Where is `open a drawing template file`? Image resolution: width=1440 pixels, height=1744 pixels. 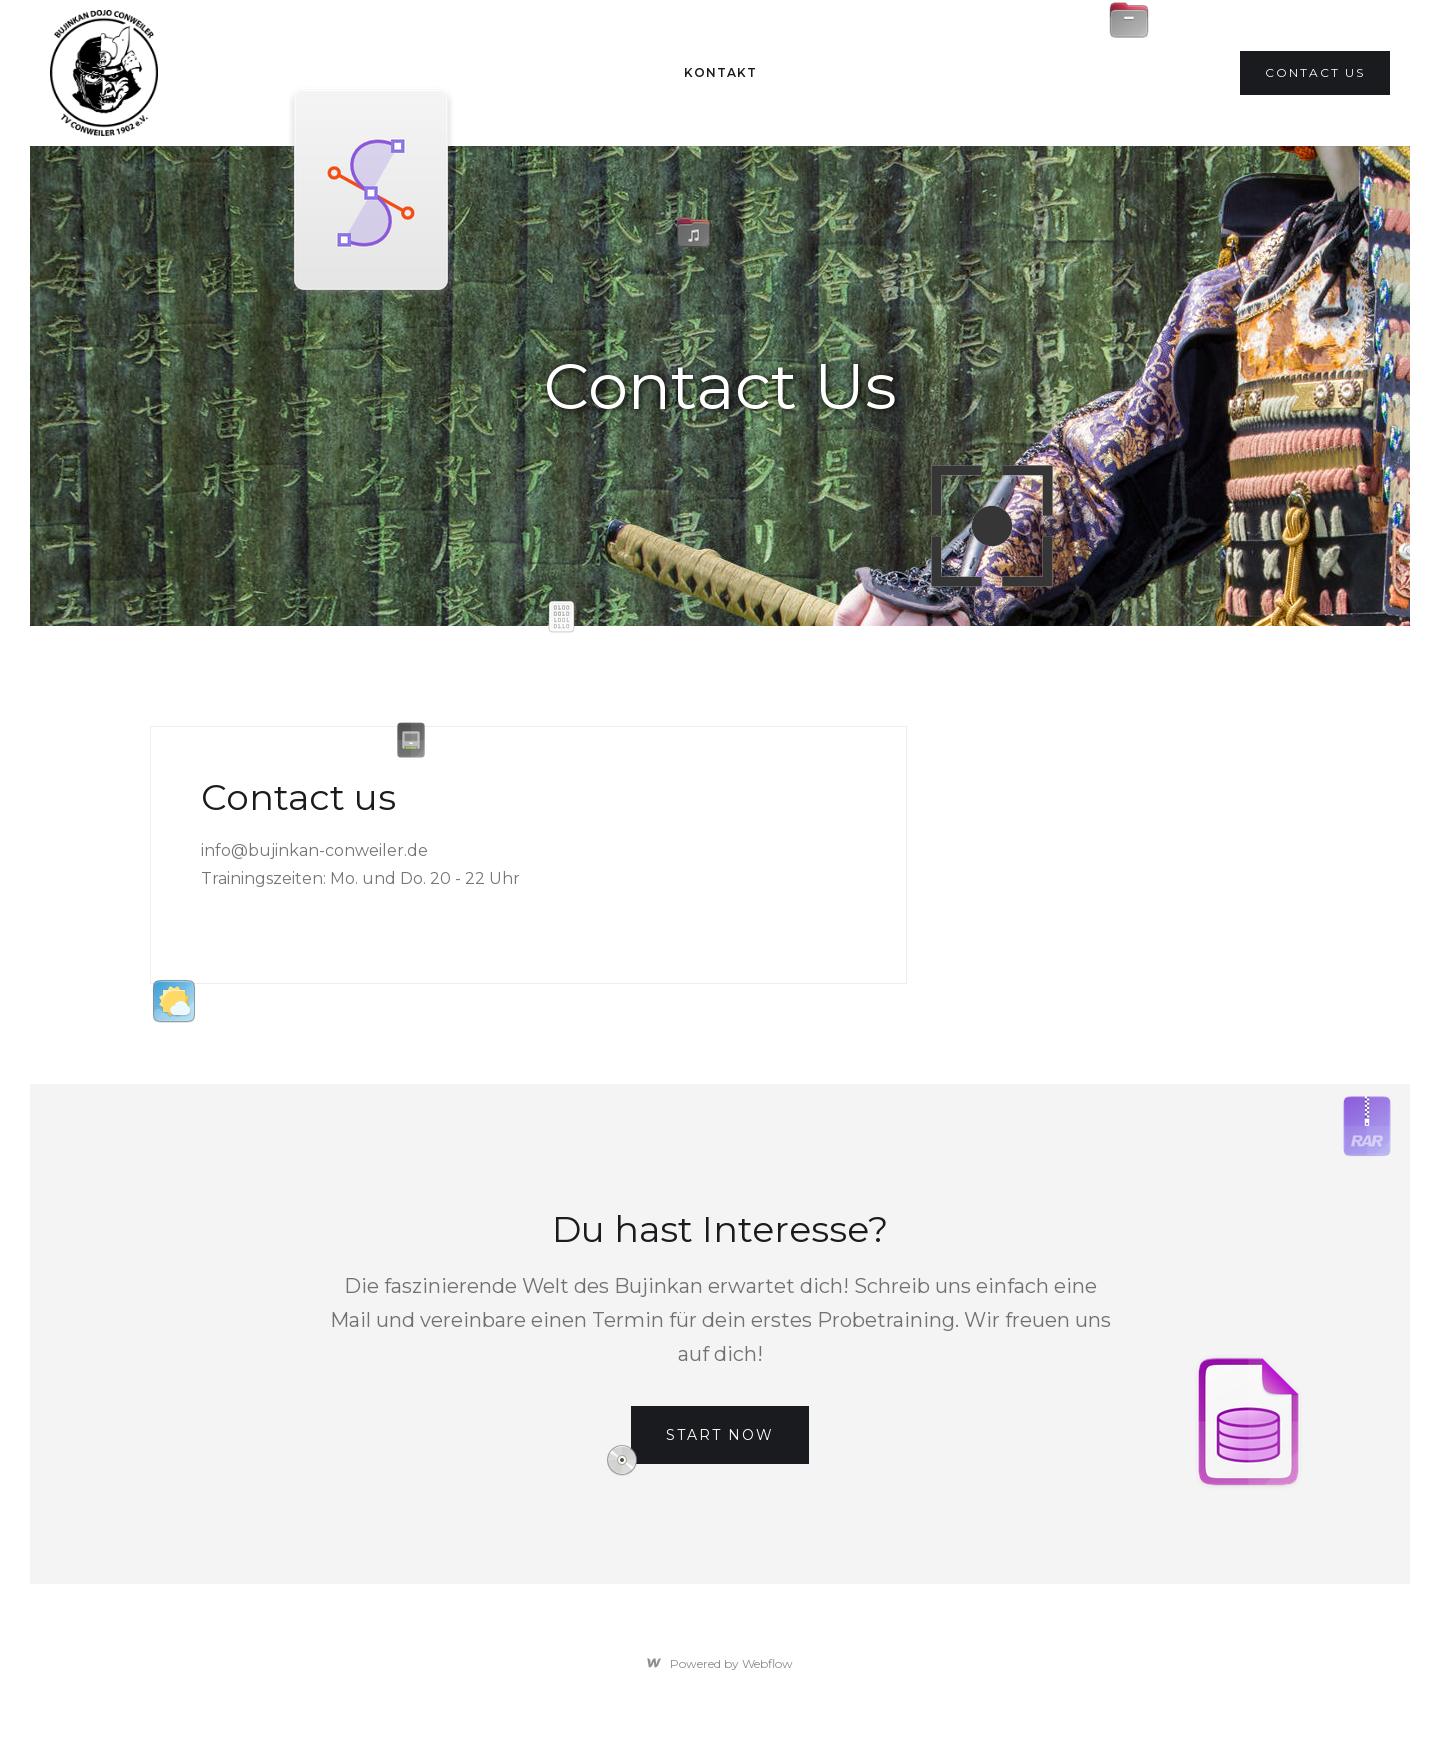 open a drawing template file is located at coordinates (371, 193).